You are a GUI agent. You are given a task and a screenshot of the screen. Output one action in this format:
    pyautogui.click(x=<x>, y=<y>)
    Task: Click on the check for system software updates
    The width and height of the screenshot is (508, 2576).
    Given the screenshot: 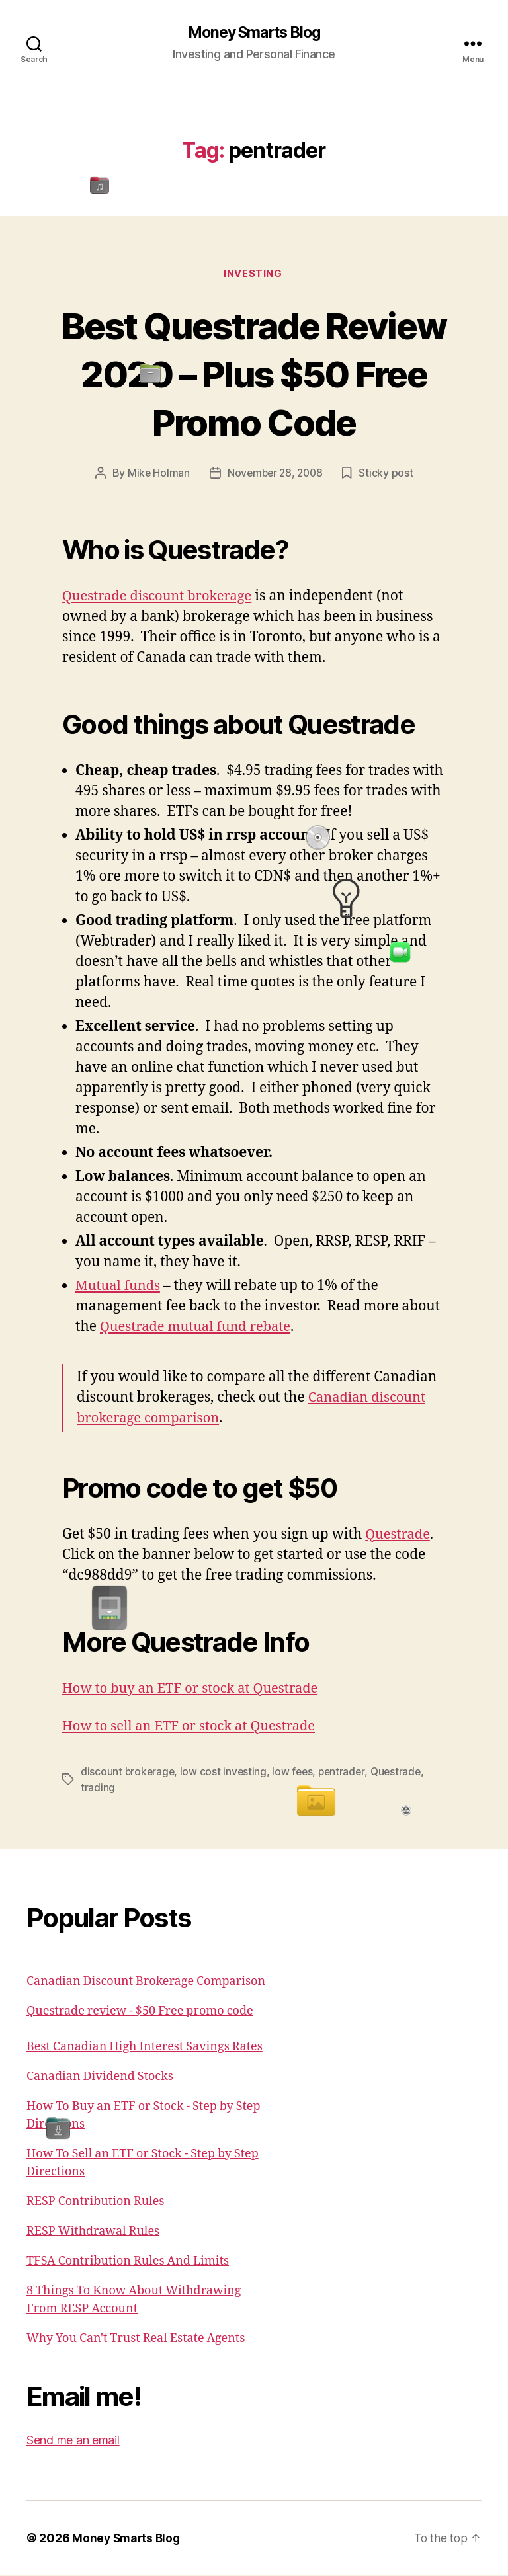 What is the action you would take?
    pyautogui.click(x=406, y=1810)
    